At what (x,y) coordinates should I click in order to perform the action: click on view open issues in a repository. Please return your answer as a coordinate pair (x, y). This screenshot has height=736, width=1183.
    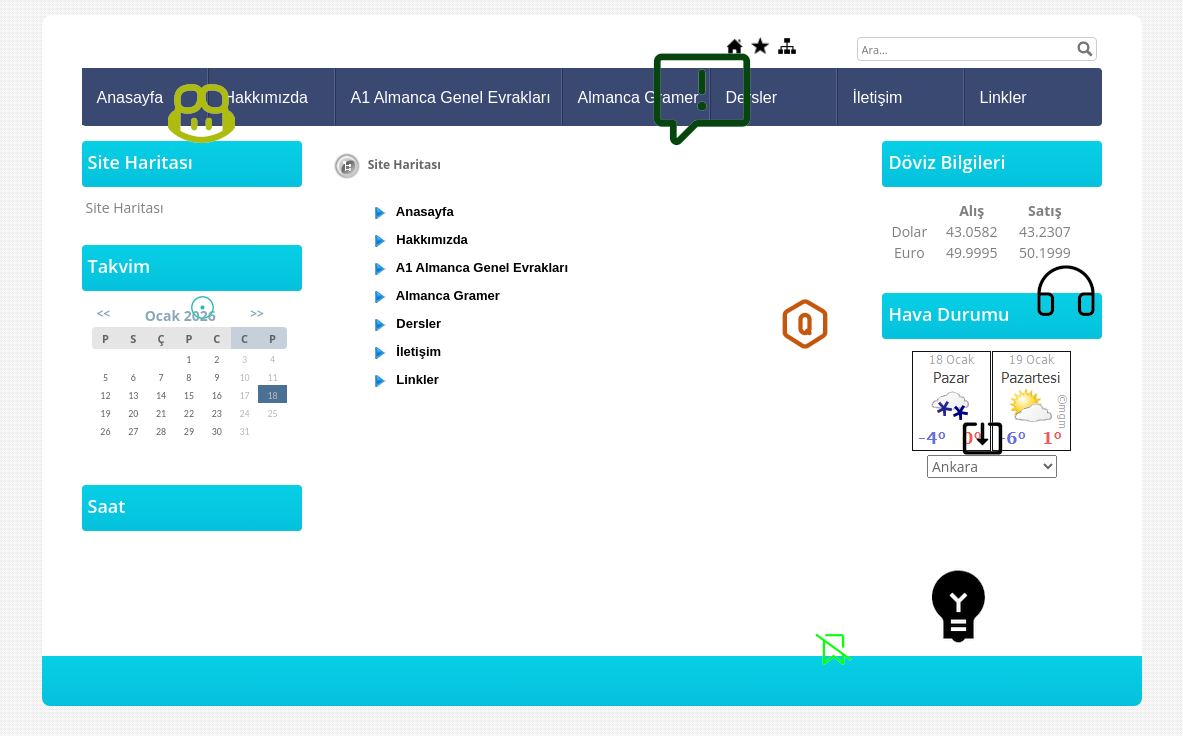
    Looking at the image, I should click on (202, 307).